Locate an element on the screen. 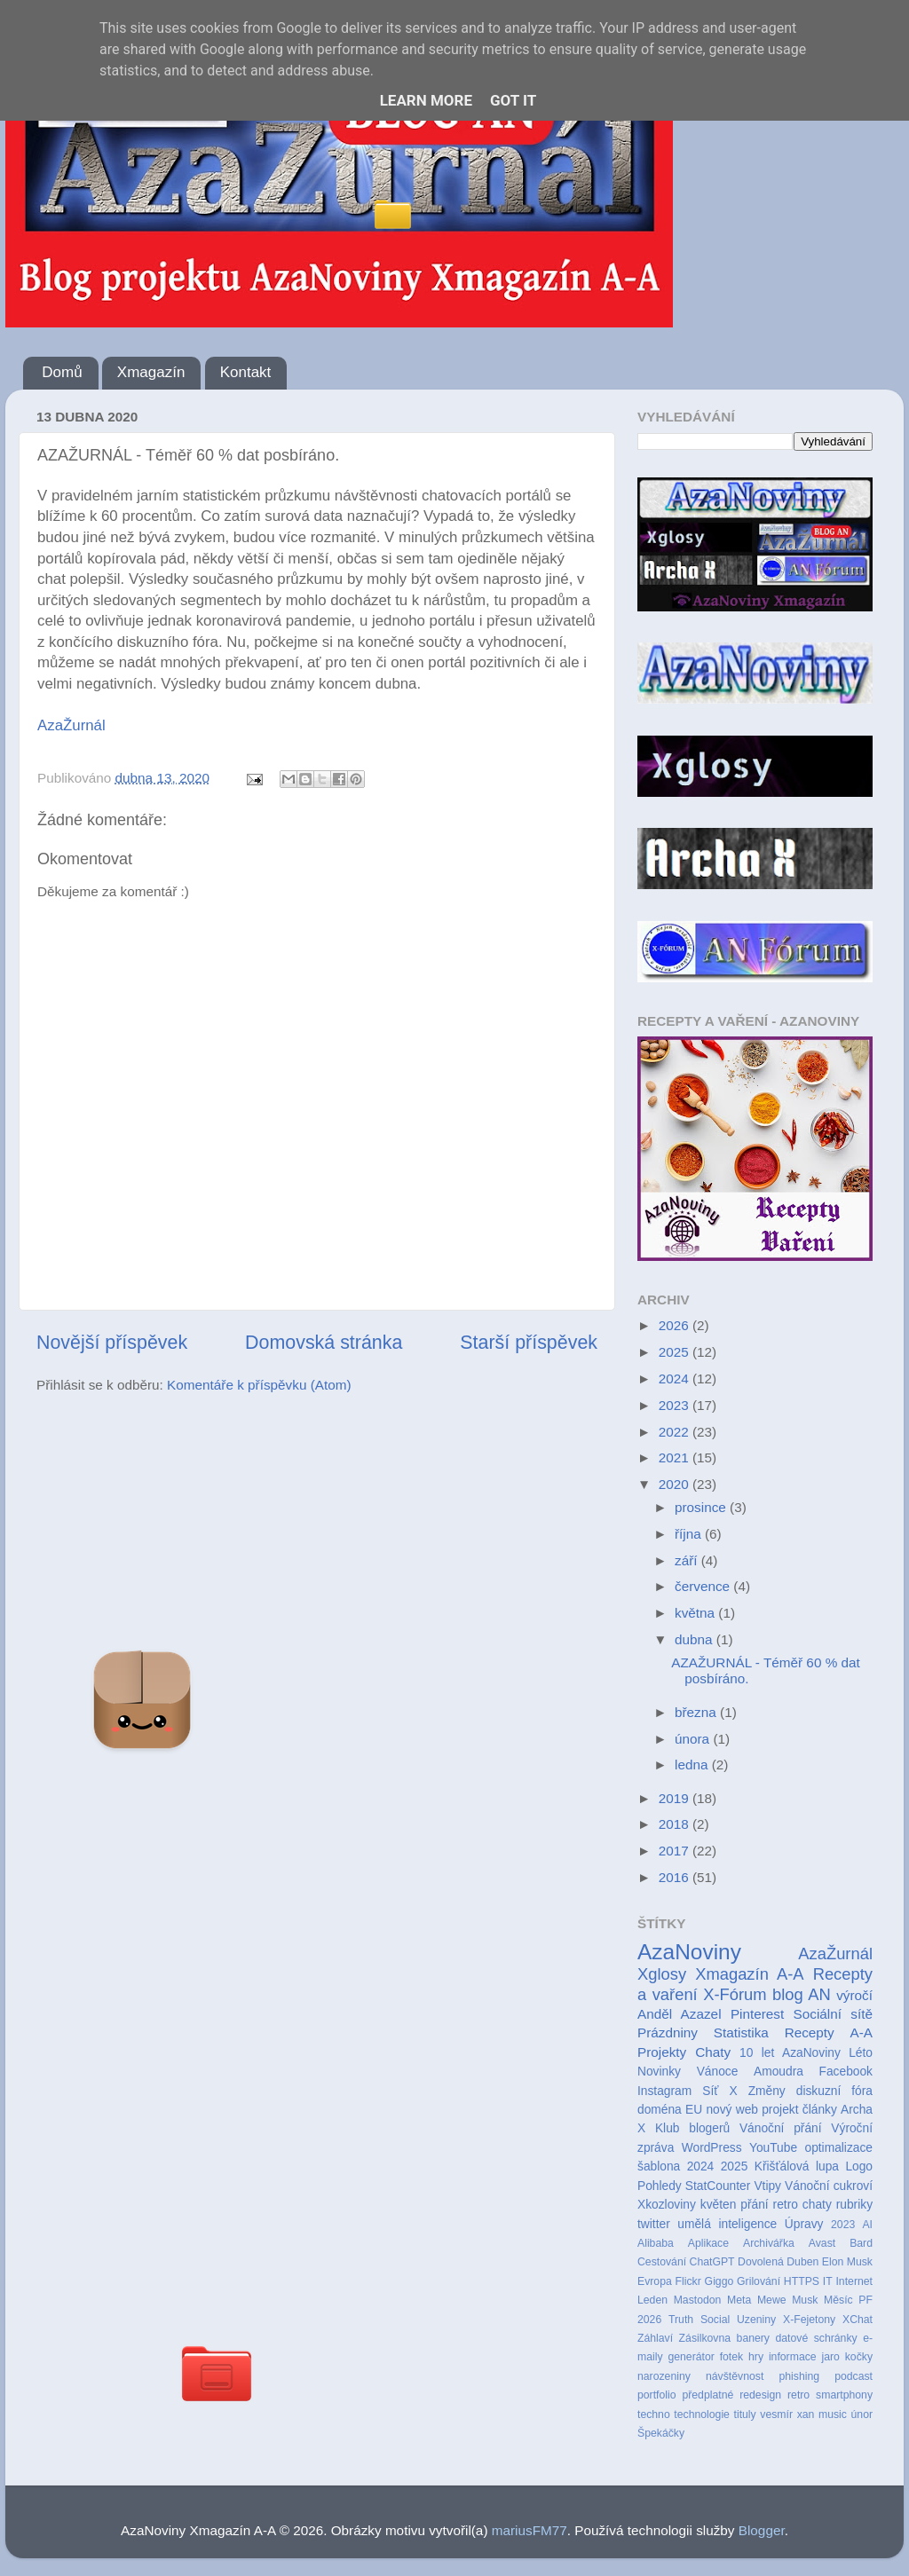 This screenshot has height=2576, width=909. open boxbuddy container management app is located at coordinates (142, 1700).